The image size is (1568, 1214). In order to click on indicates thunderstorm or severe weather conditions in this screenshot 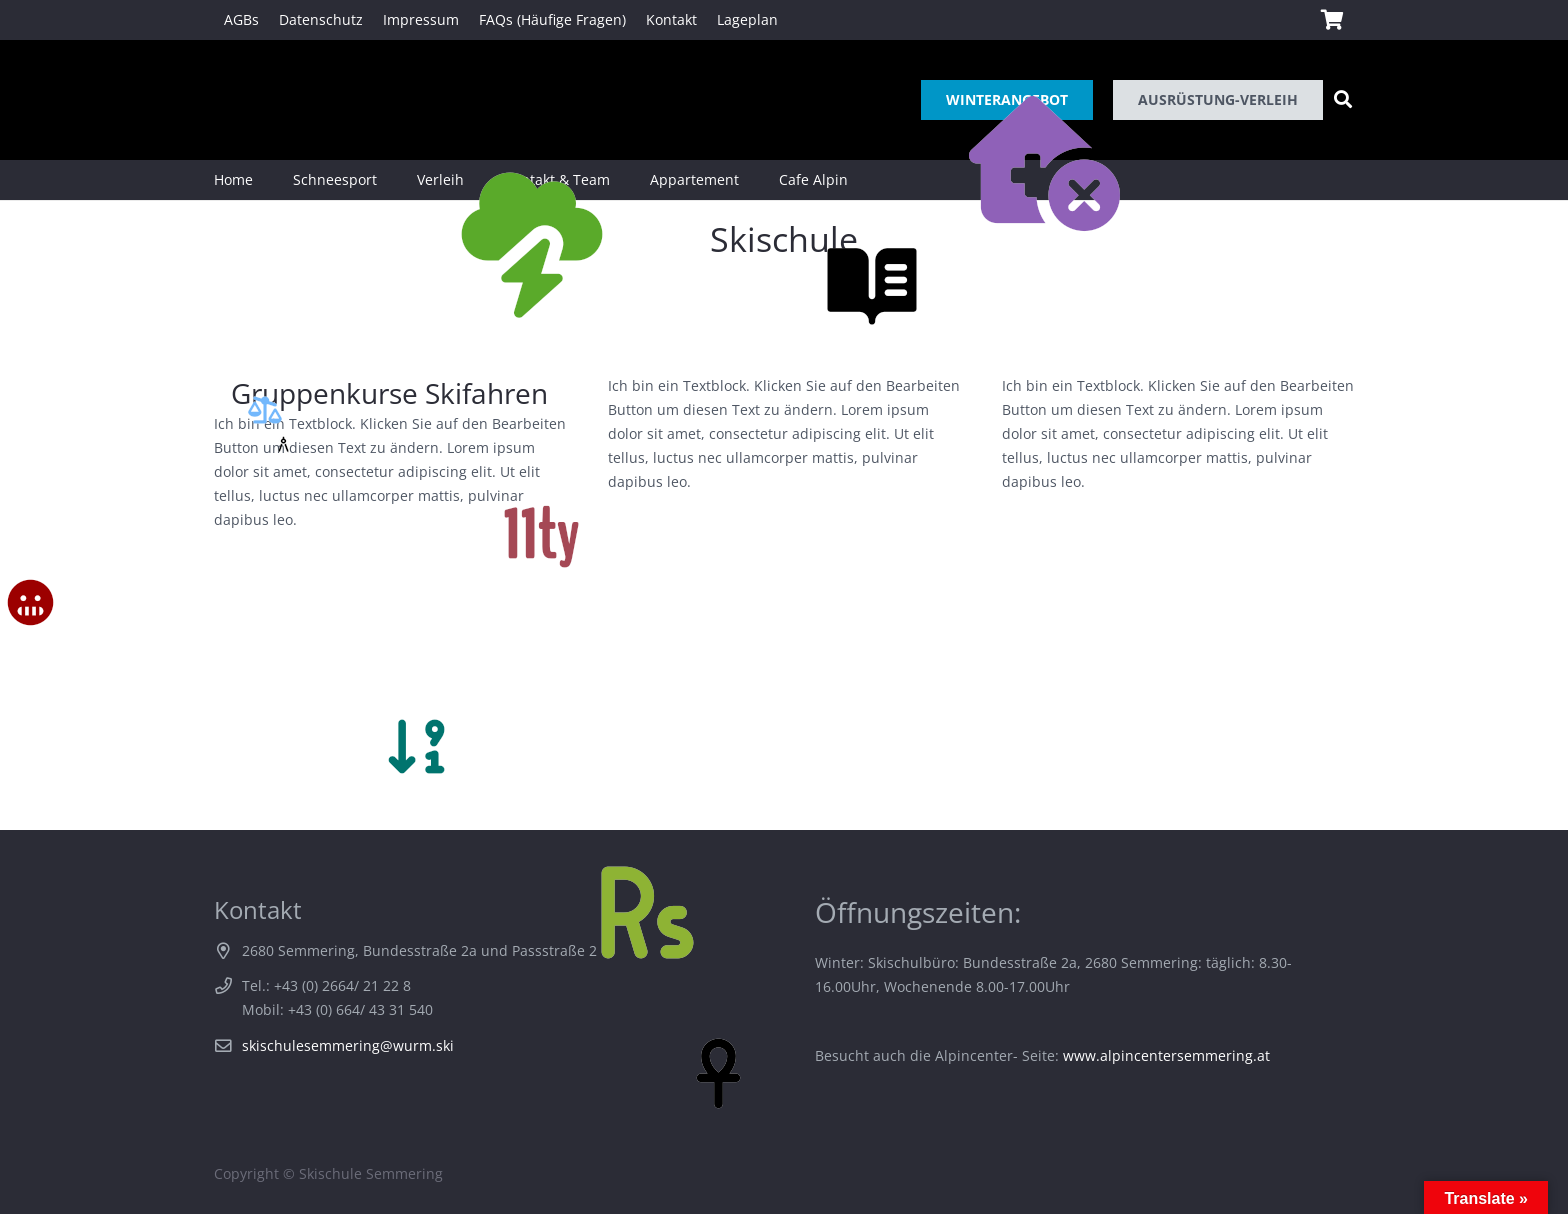, I will do `click(532, 243)`.